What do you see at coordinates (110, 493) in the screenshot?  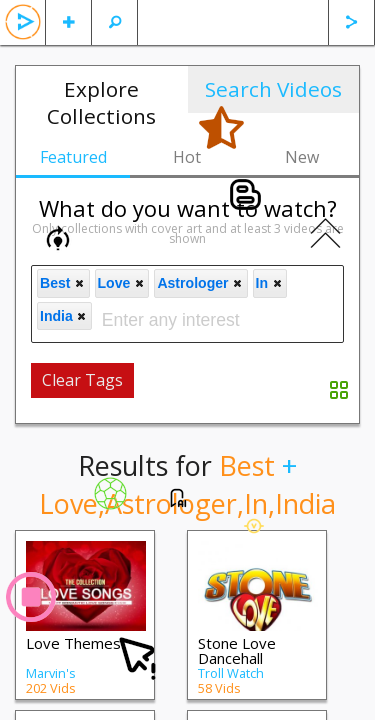 I see `view soccer or football-related content` at bounding box center [110, 493].